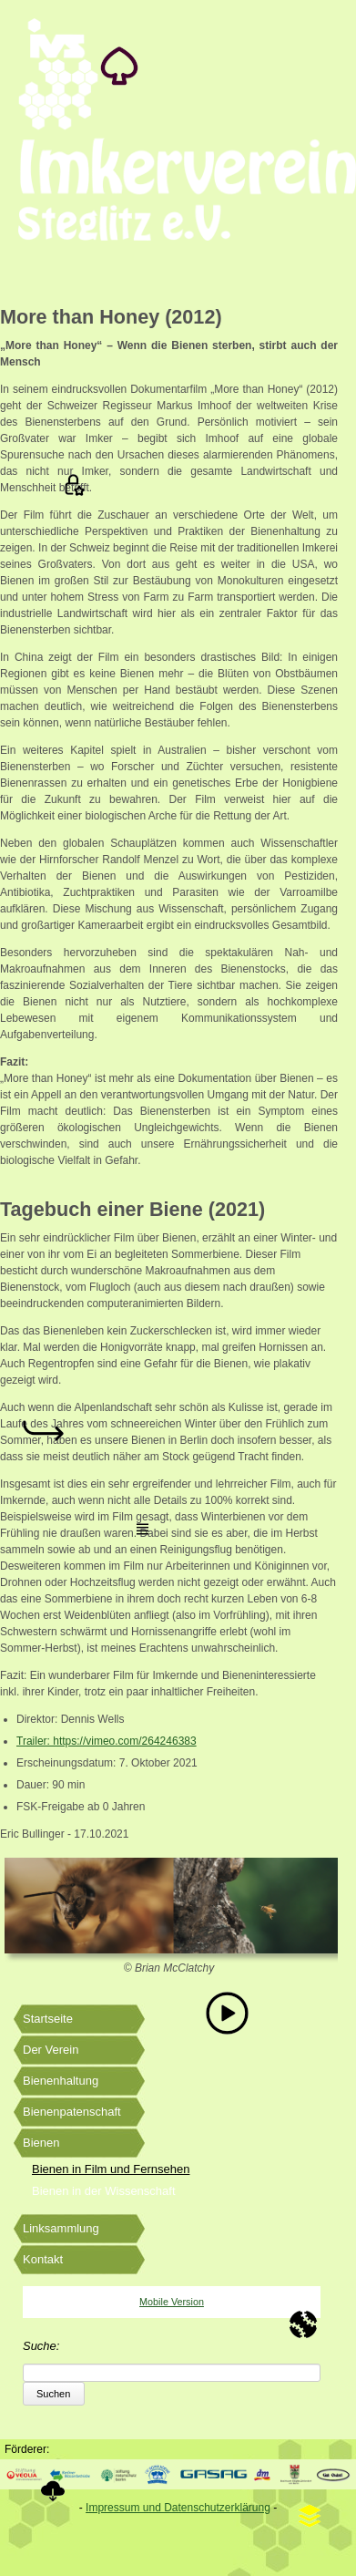  Describe the element at coordinates (227, 2013) in the screenshot. I see `play media or video content` at that location.